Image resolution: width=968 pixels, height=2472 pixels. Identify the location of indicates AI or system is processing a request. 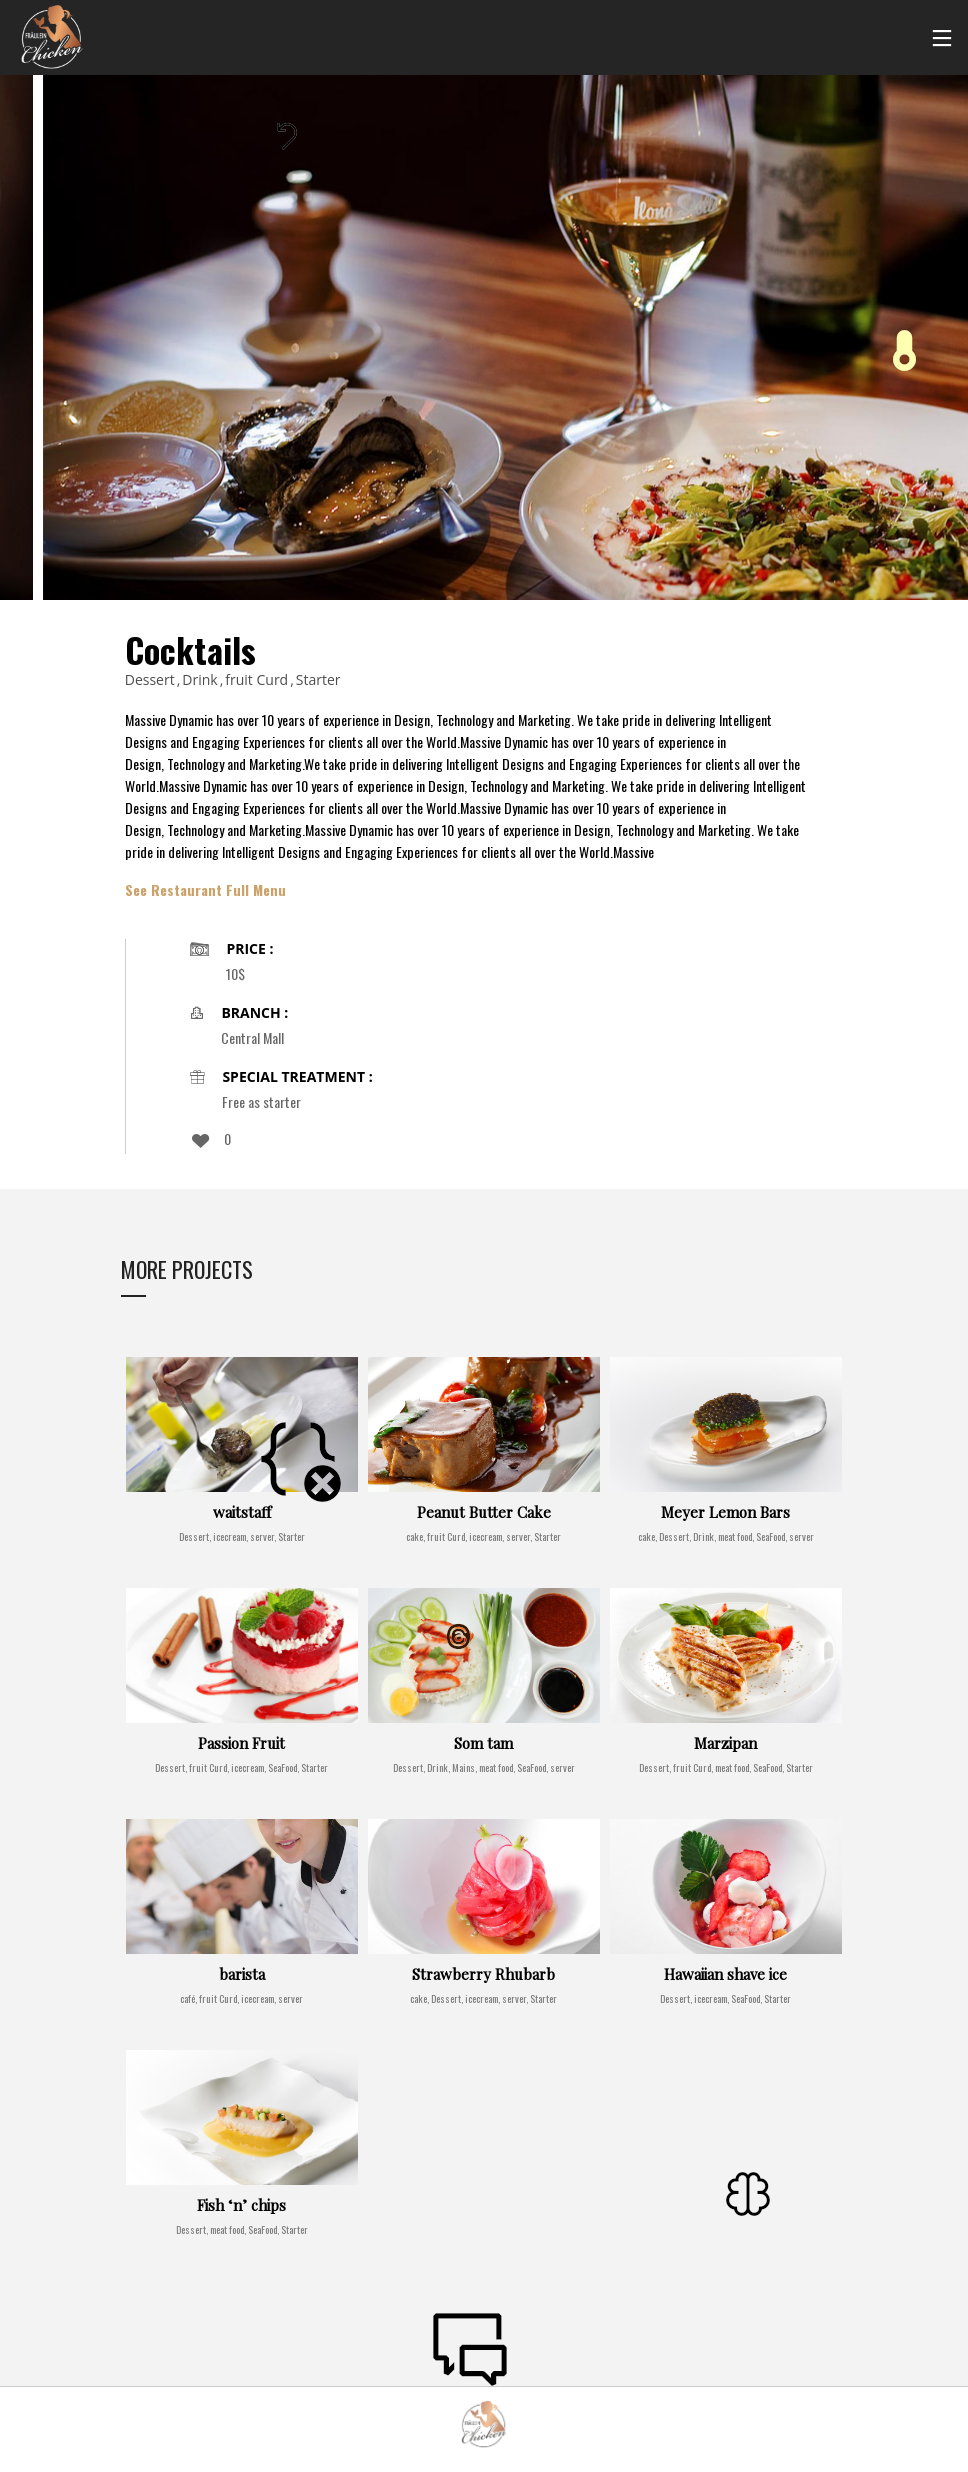
(748, 2194).